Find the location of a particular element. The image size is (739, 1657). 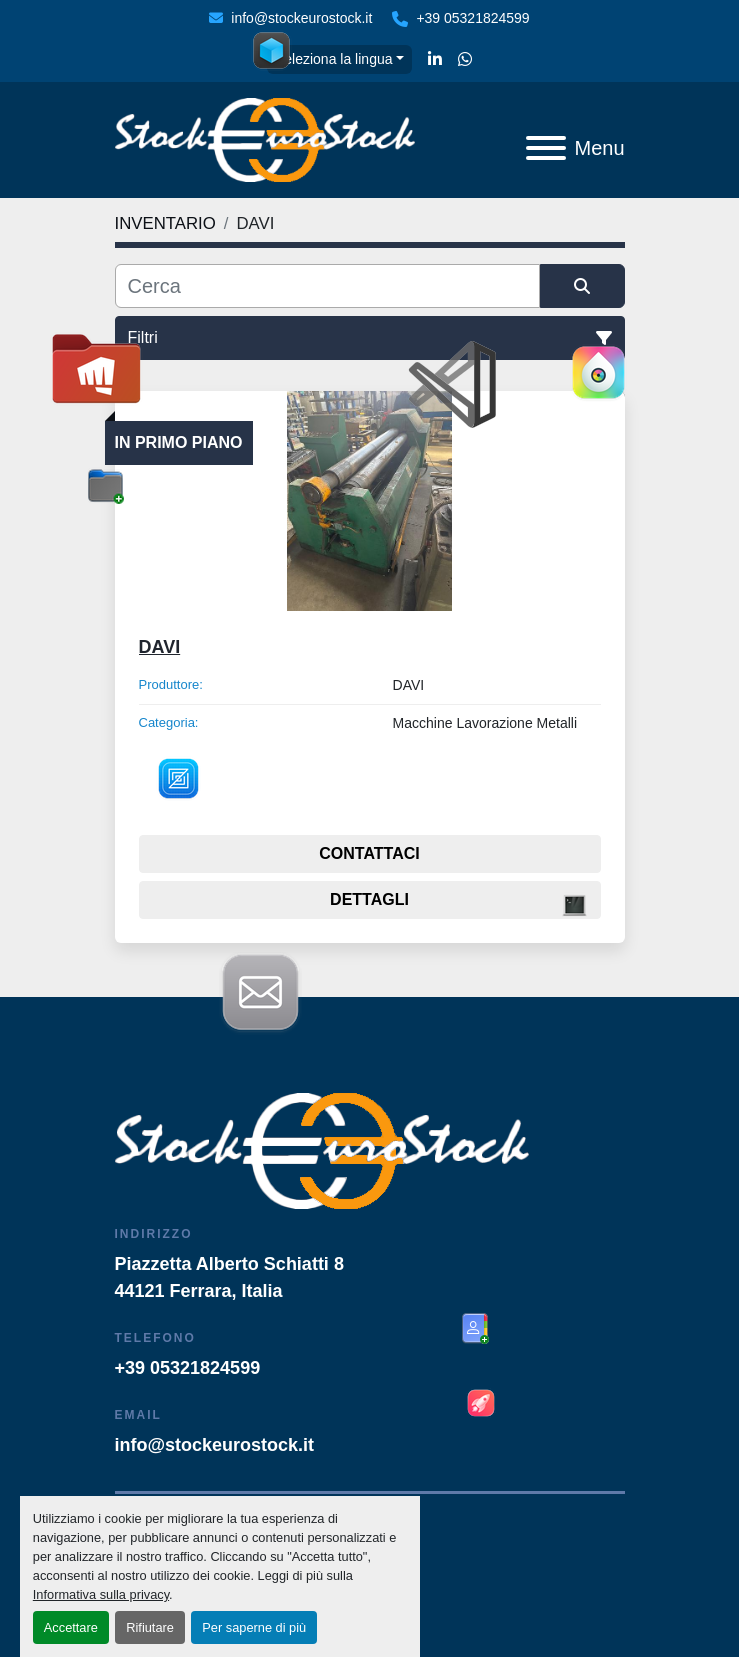

open awf application is located at coordinates (271, 50).